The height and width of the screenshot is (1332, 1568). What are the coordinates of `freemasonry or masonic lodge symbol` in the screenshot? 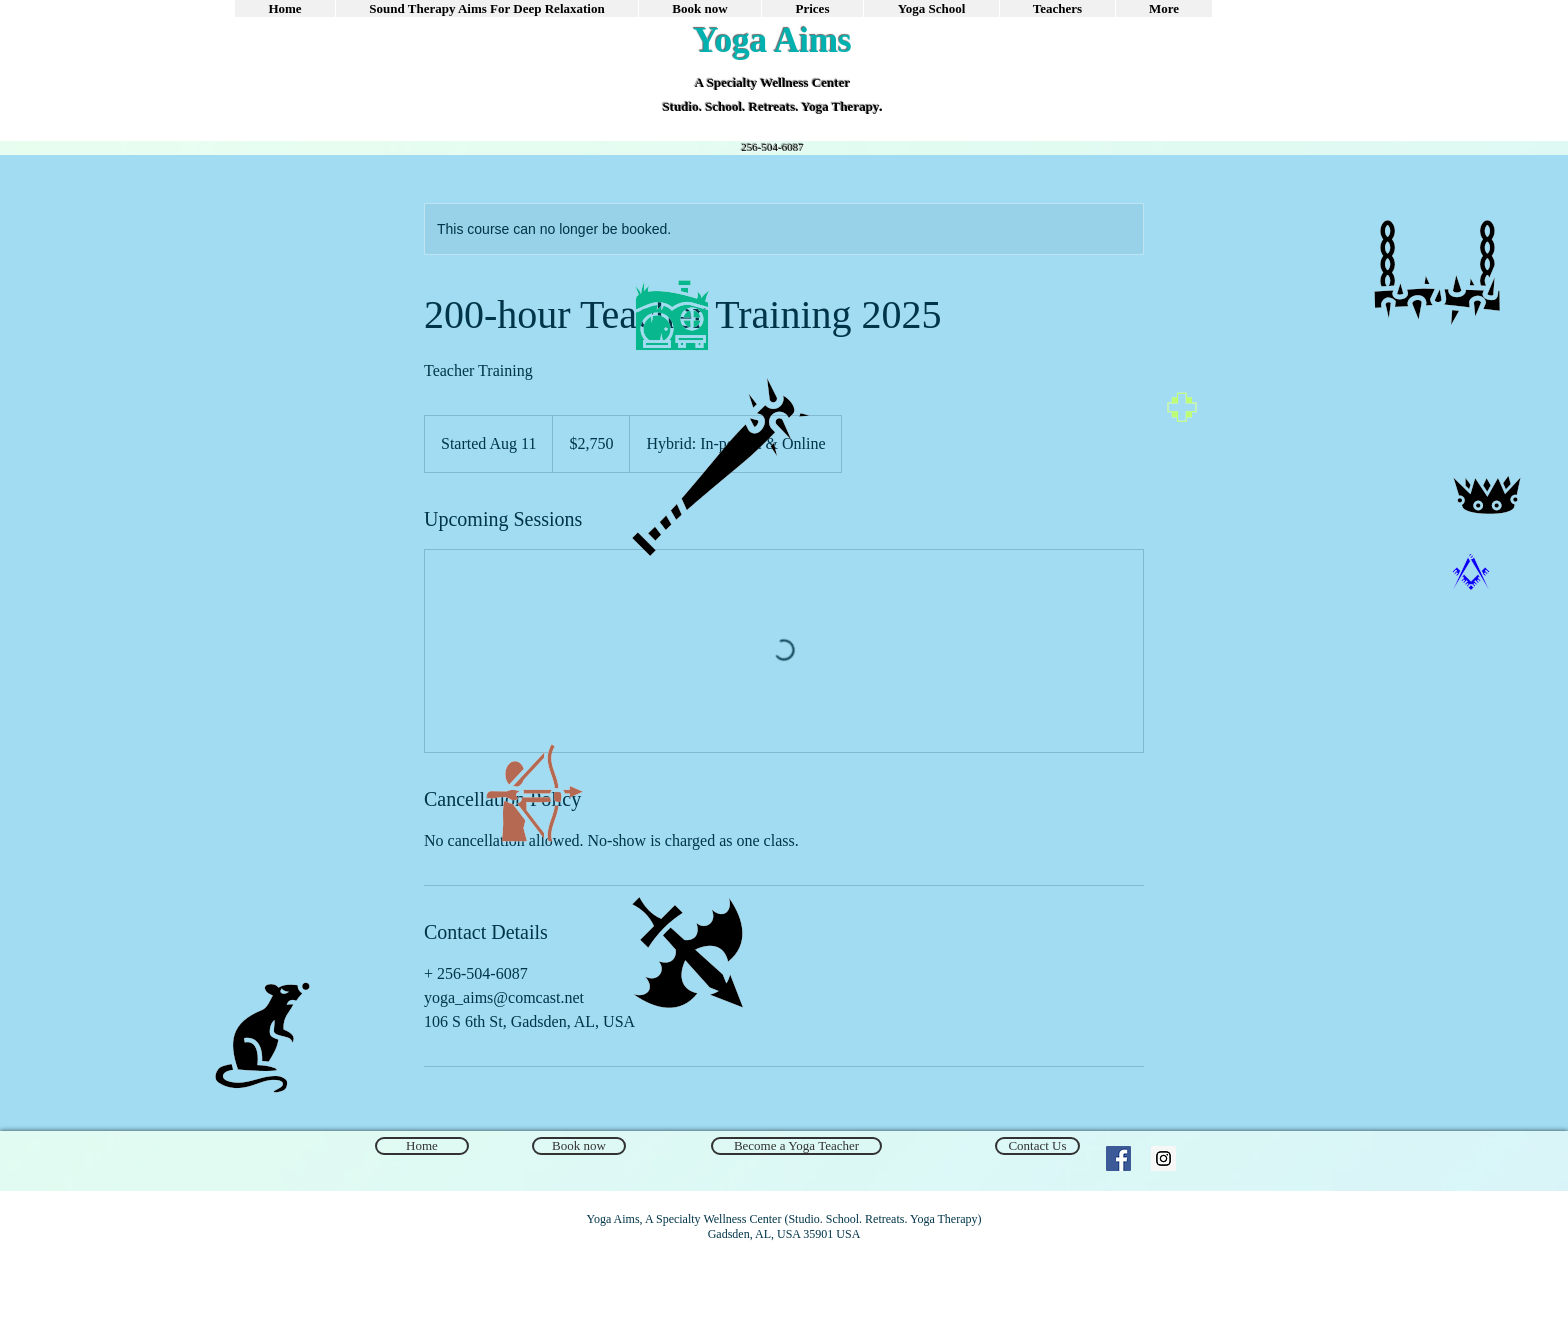 It's located at (1471, 572).